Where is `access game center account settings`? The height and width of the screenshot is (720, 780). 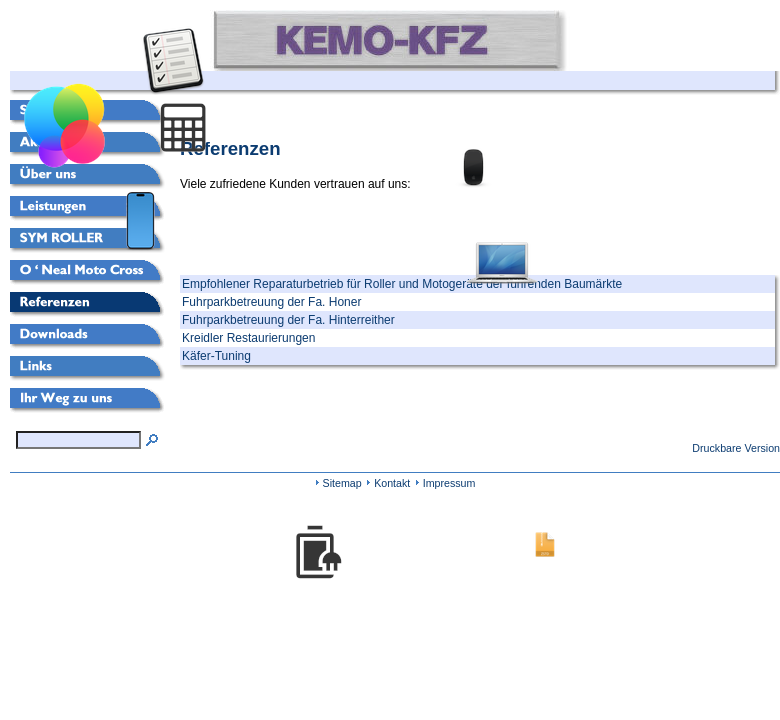
access game center account settings is located at coordinates (64, 125).